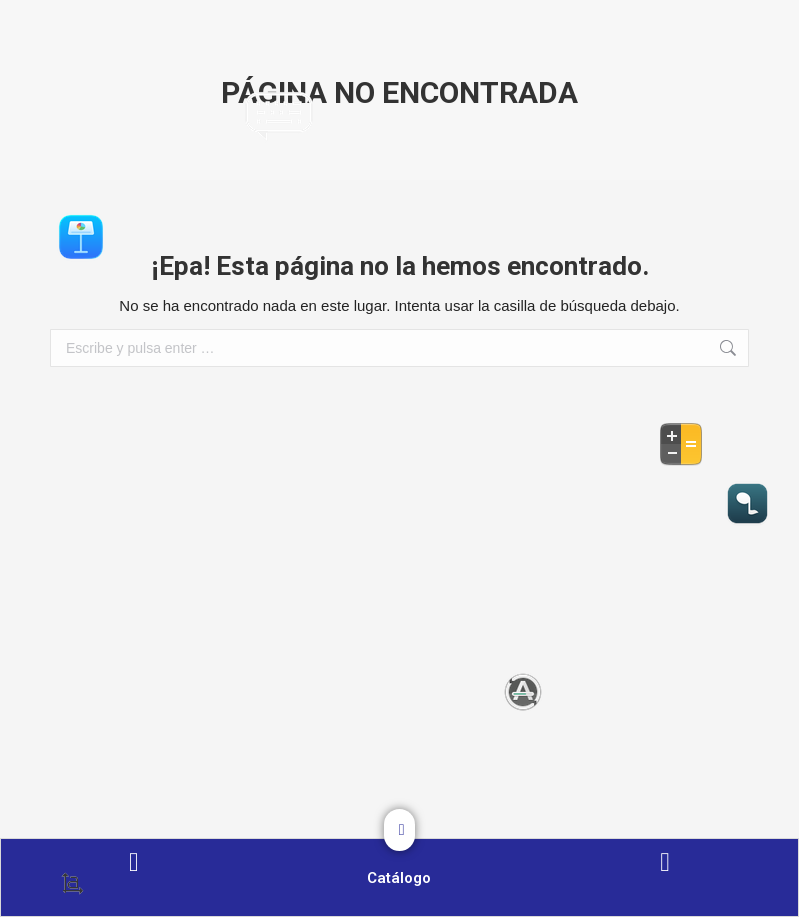 Image resolution: width=799 pixels, height=917 pixels. What do you see at coordinates (279, 117) in the screenshot?
I see `indicates virtual keyboard is active` at bounding box center [279, 117].